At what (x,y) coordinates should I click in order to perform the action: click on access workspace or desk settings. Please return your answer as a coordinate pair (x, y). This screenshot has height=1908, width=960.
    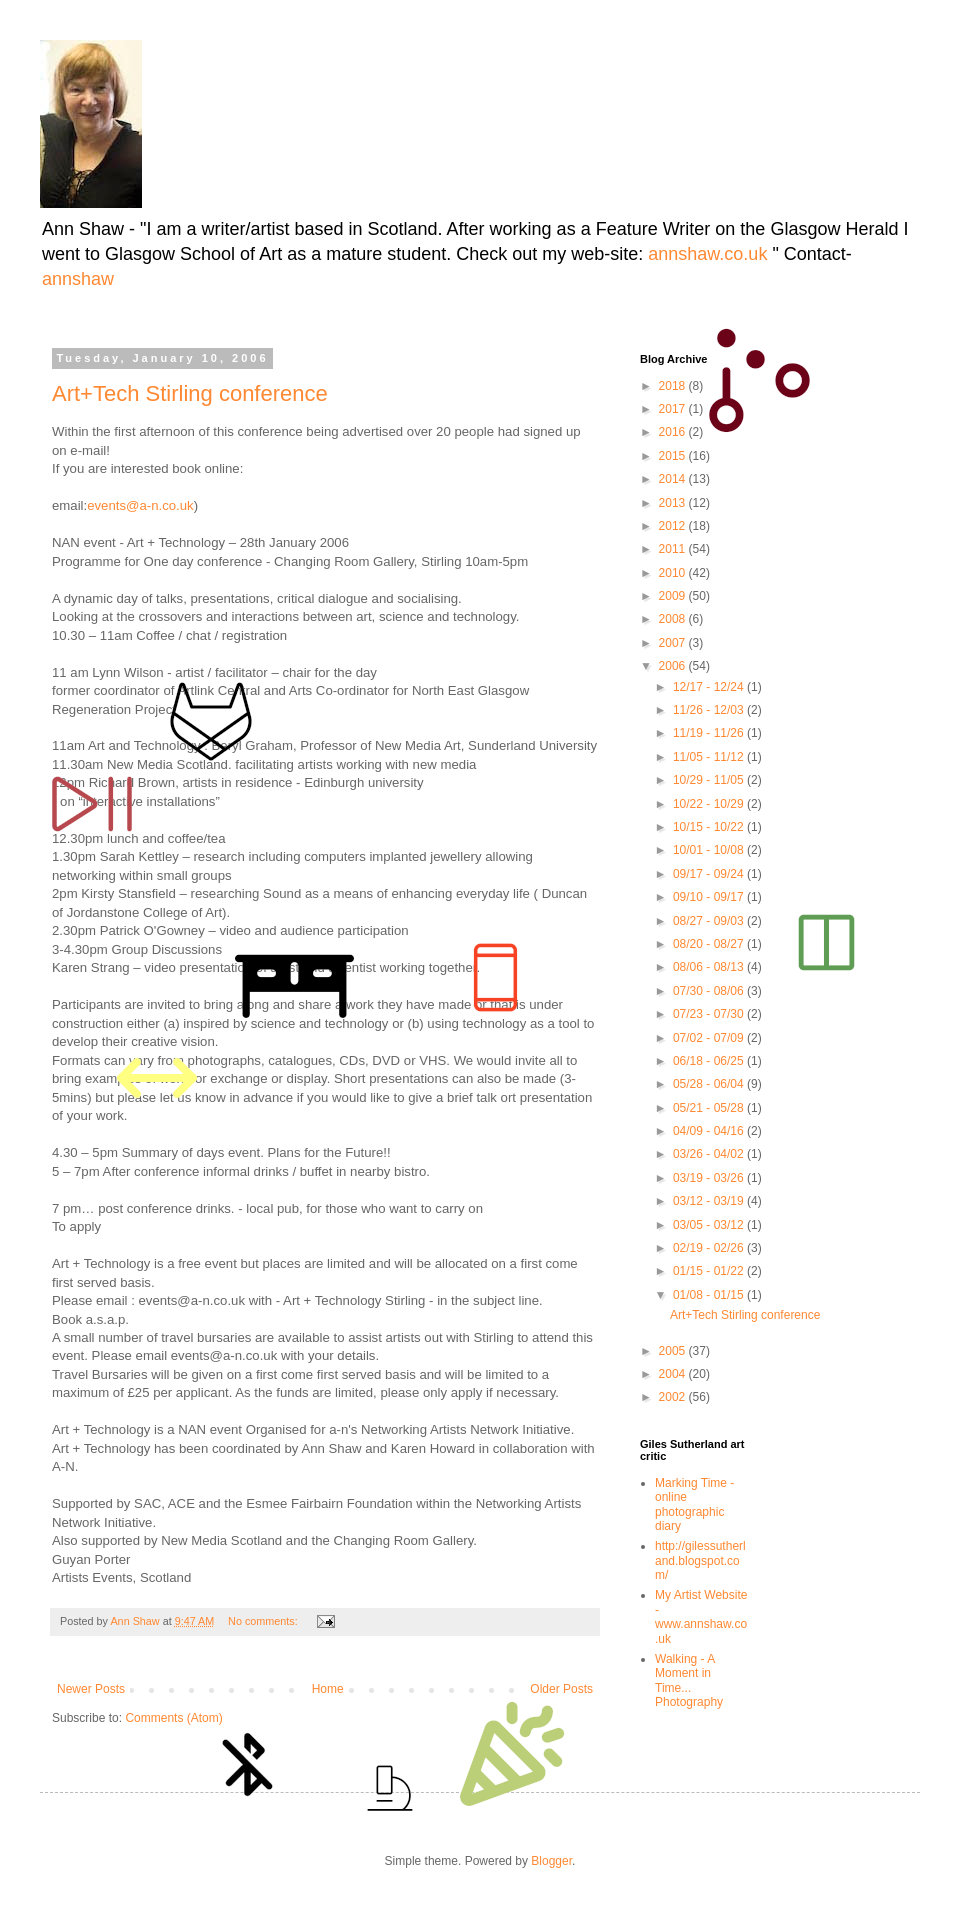
    Looking at the image, I should click on (294, 984).